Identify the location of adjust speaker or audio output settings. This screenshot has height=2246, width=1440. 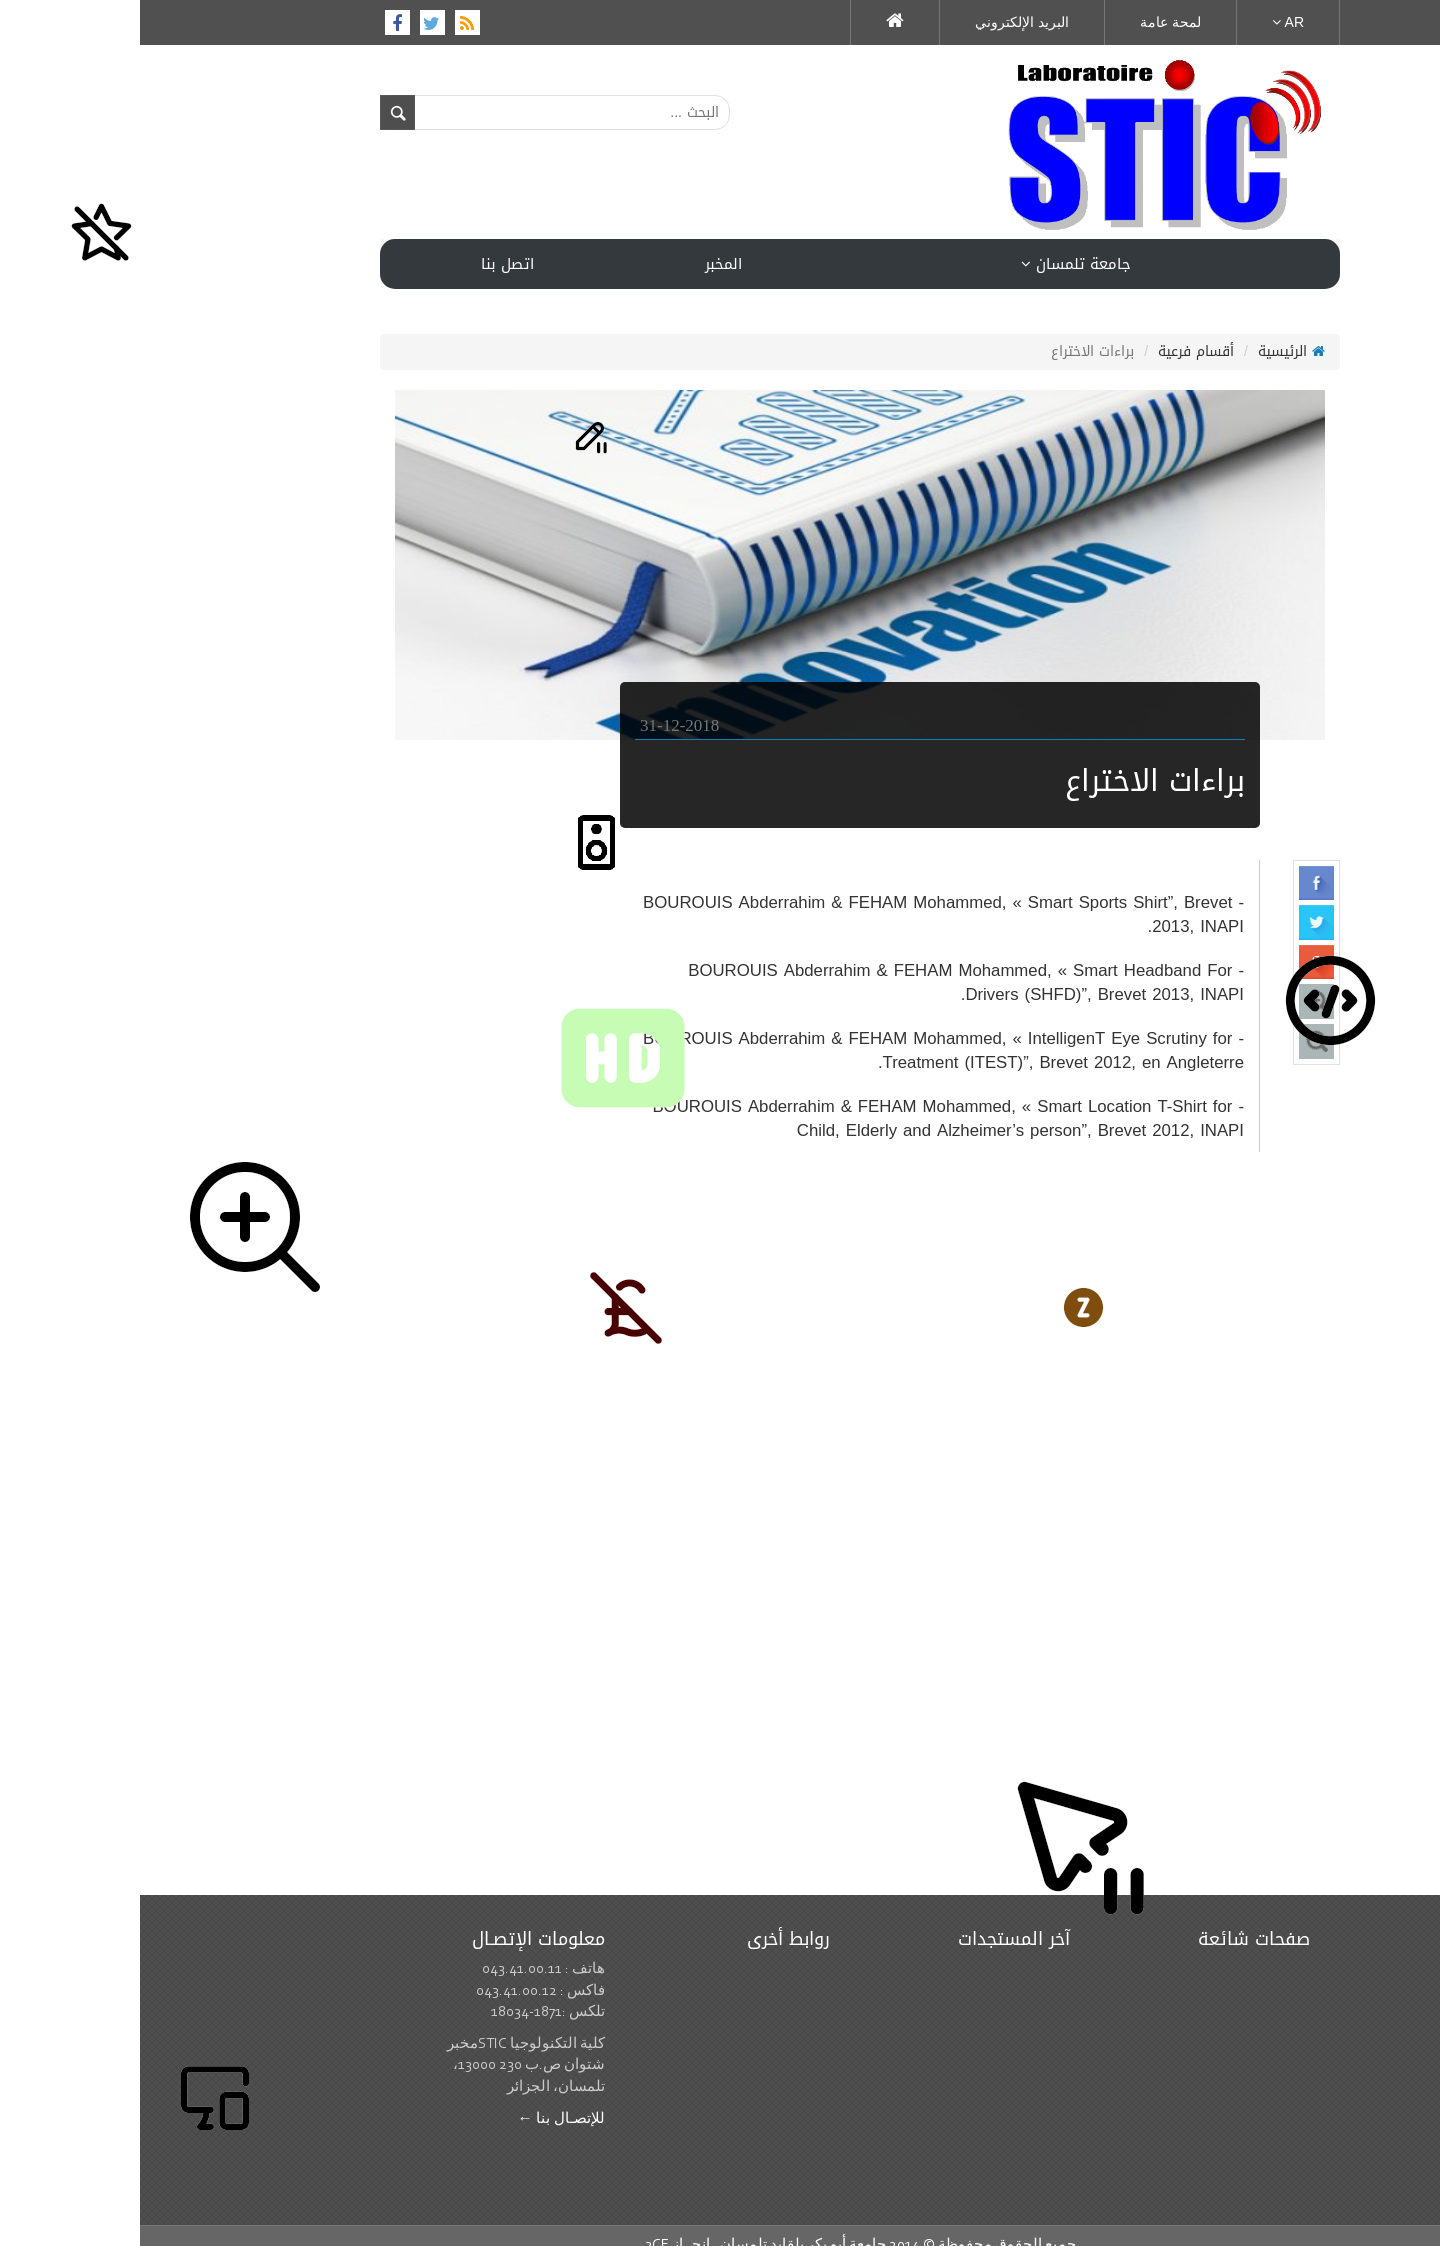
(596, 842).